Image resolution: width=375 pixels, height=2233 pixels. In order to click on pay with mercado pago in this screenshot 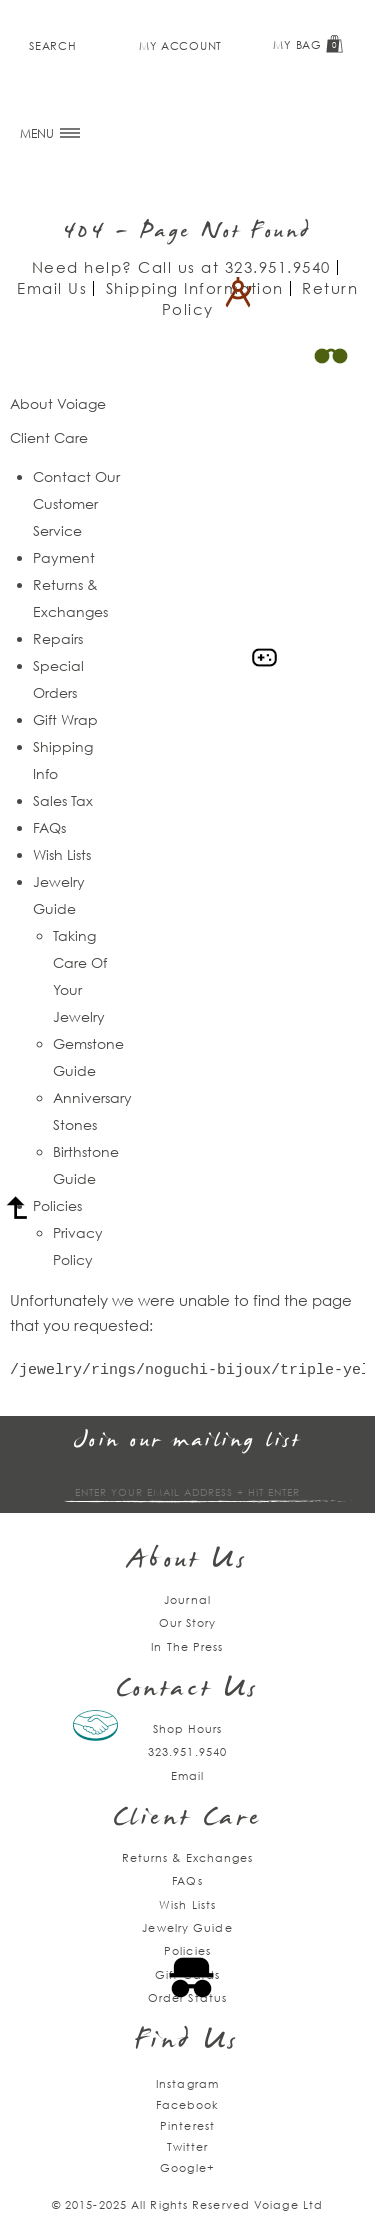, I will do `click(95, 1725)`.